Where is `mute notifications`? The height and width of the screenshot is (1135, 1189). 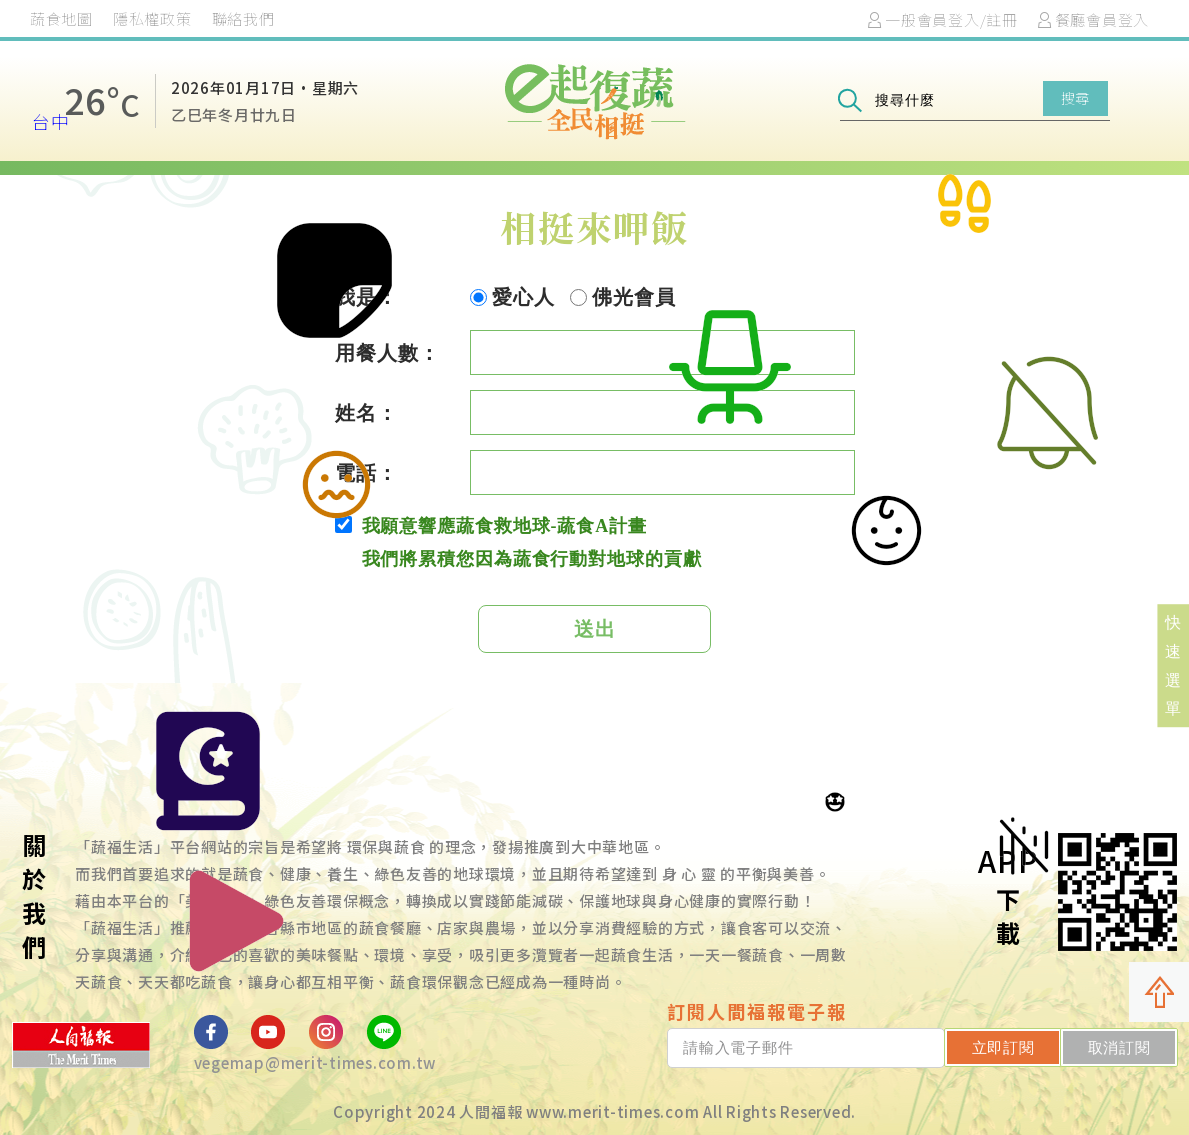 mute notifications is located at coordinates (1049, 413).